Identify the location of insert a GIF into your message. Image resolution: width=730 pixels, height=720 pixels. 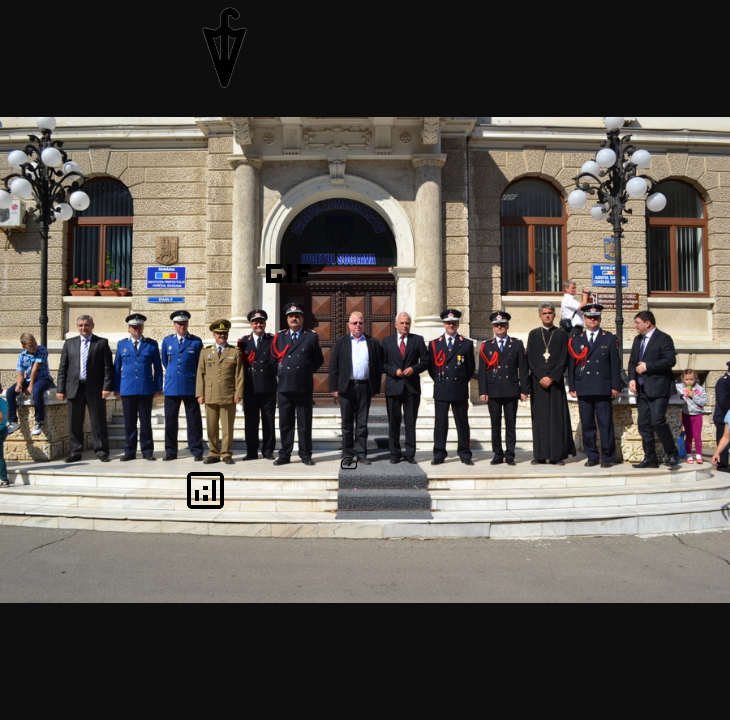
(288, 273).